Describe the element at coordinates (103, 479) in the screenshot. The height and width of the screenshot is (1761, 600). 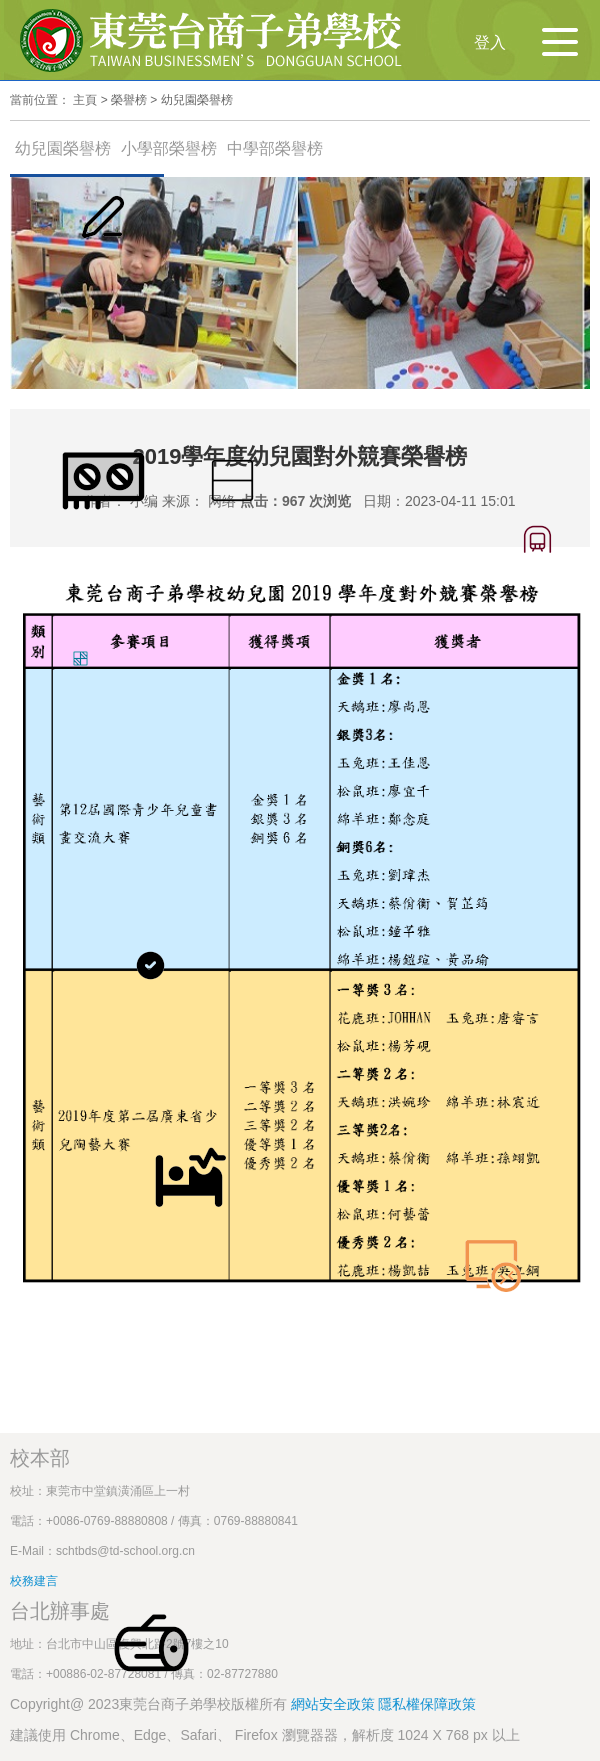
I see `view graphics card or GPU information` at that location.